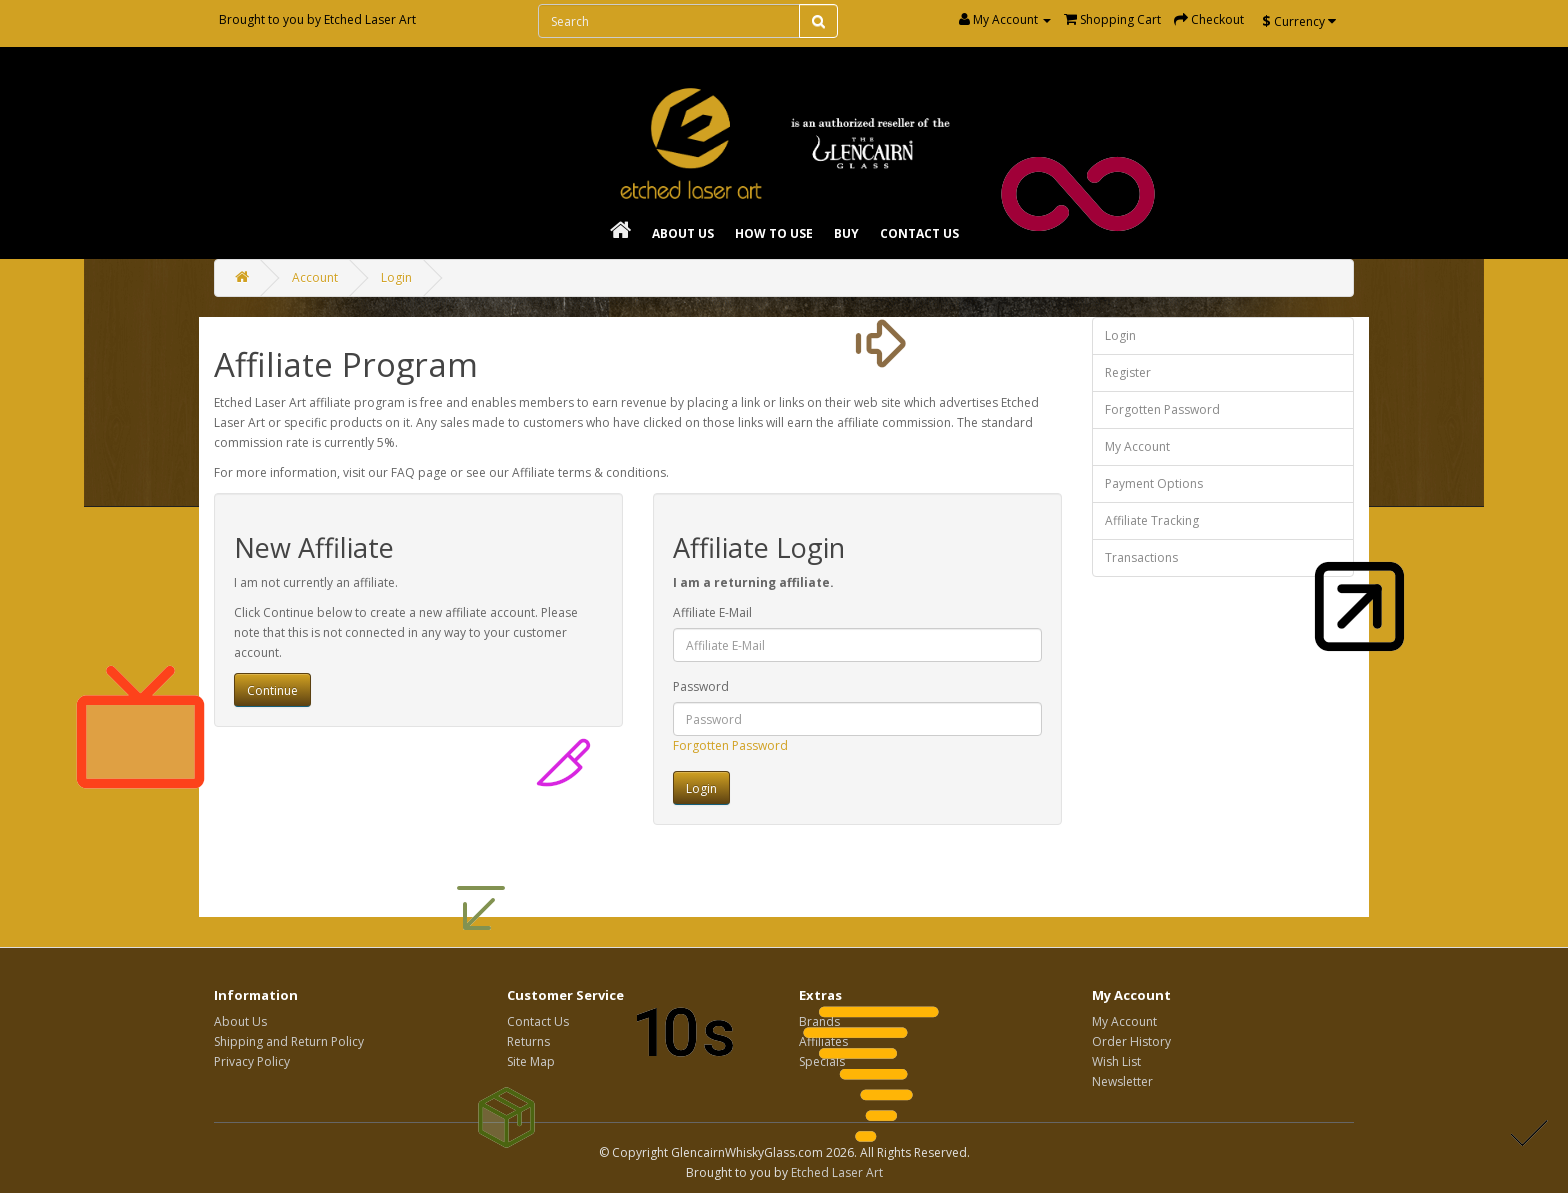  What do you see at coordinates (506, 1117) in the screenshot?
I see `view order or shipment details` at bounding box center [506, 1117].